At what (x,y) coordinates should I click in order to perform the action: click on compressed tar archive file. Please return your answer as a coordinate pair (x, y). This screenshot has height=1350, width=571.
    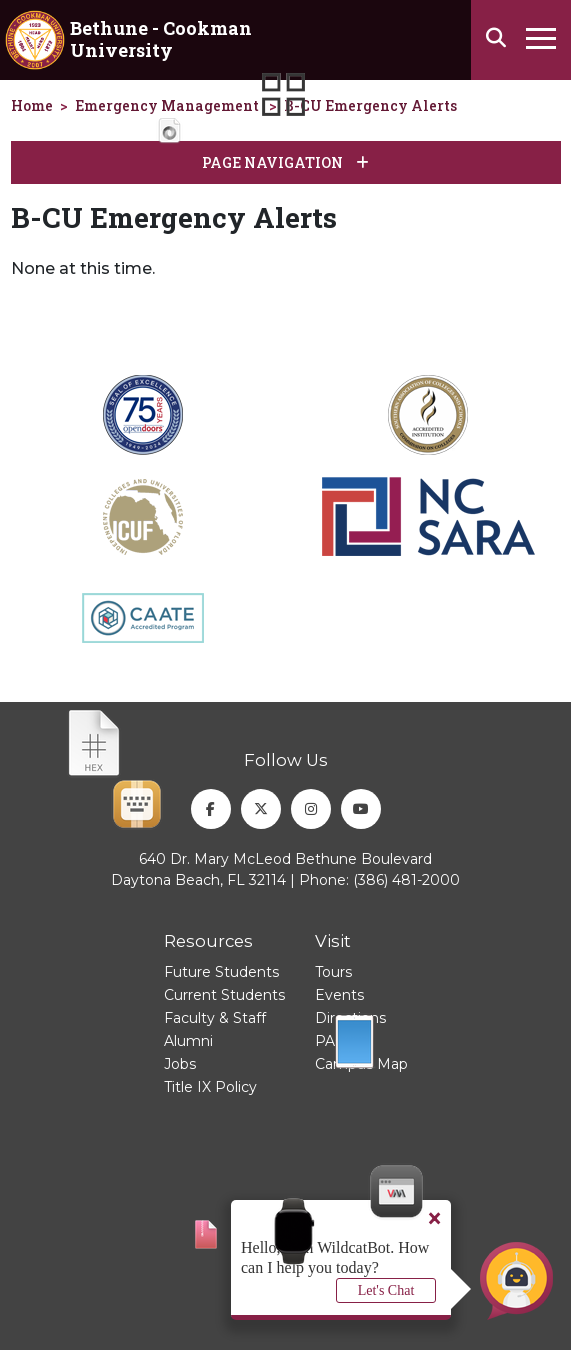
    Looking at the image, I should click on (206, 1235).